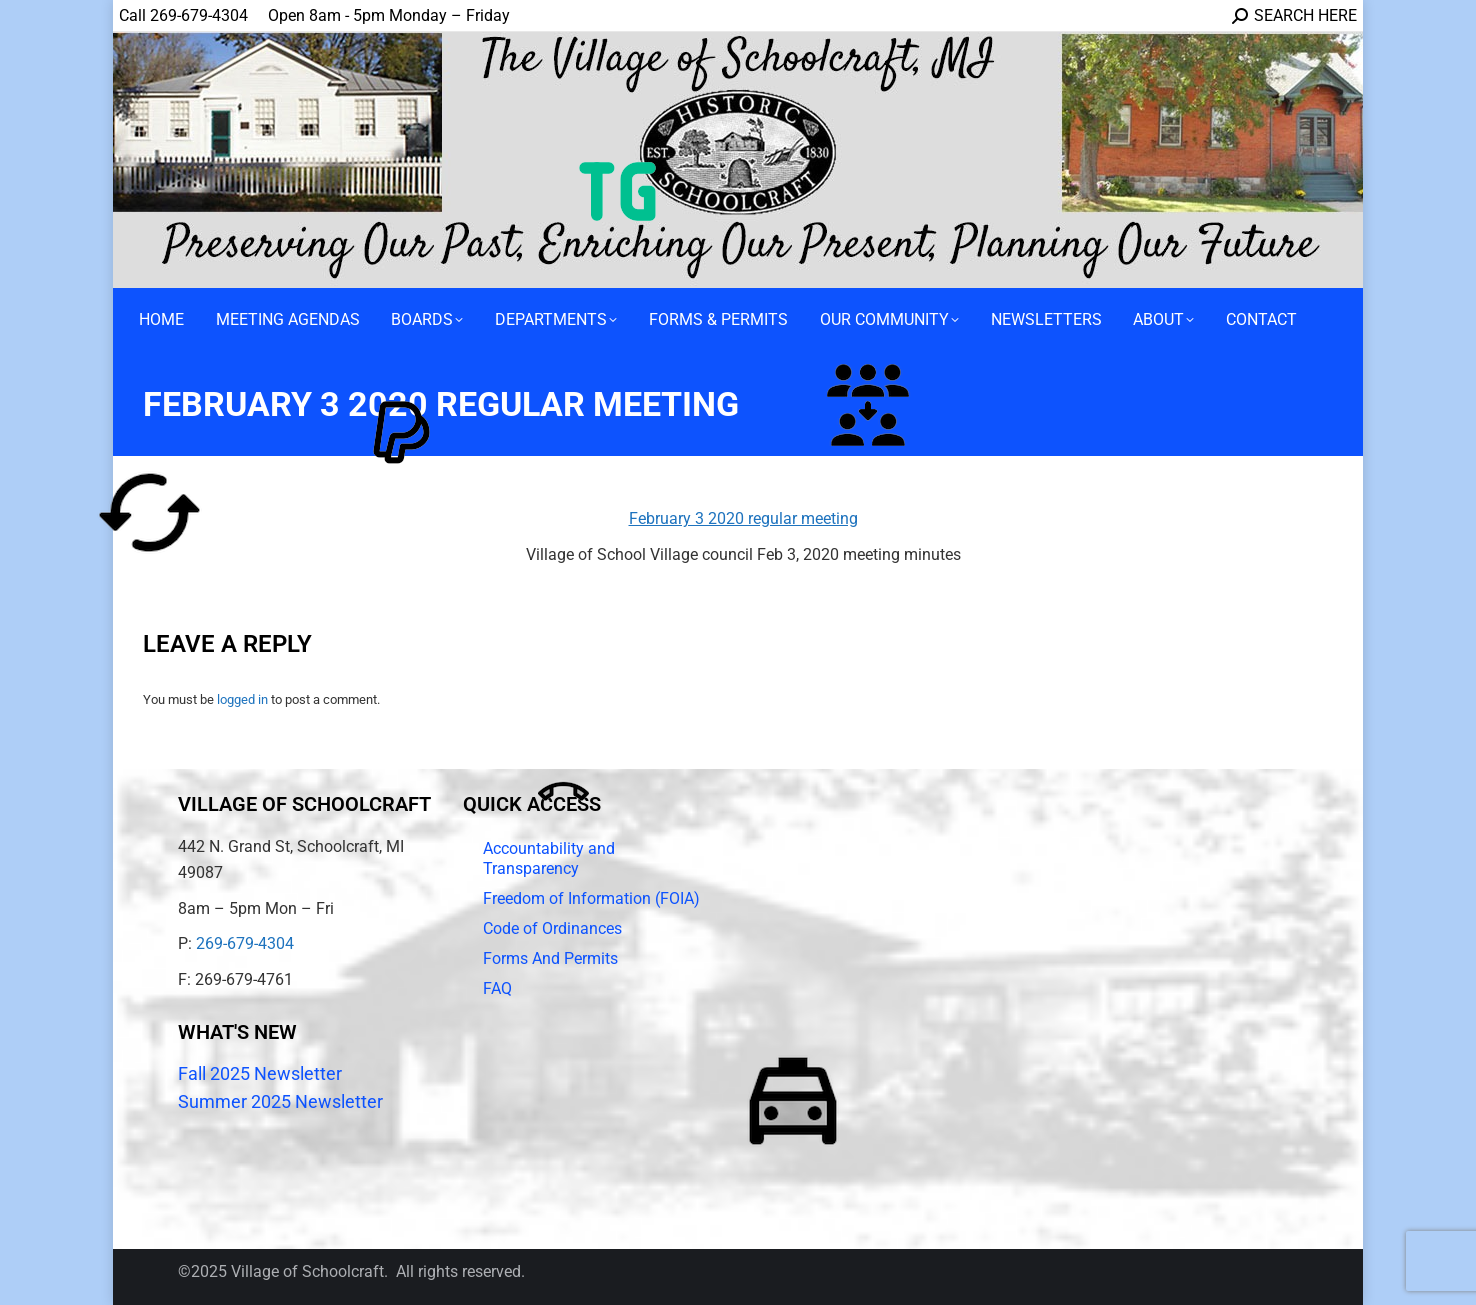  I want to click on reduce maximum occupancy or group size, so click(868, 405).